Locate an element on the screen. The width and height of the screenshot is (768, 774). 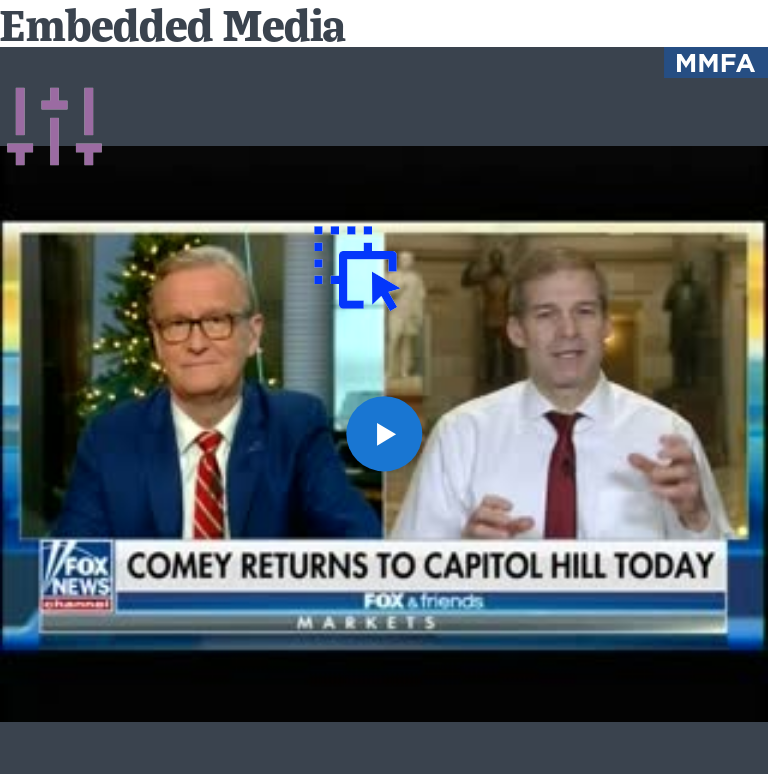
drag and drop to rearrange items is located at coordinates (355, 267).